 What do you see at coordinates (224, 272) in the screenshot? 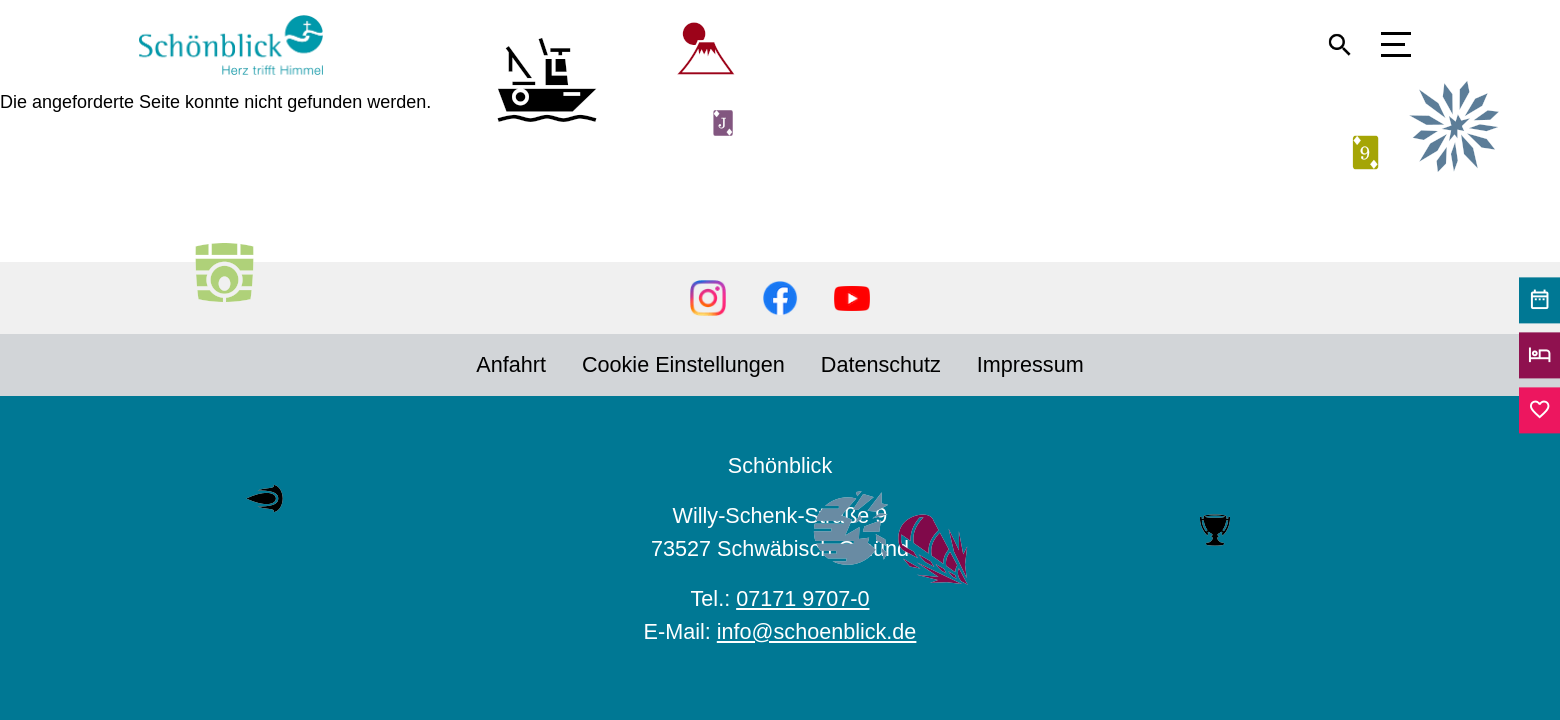
I see `access barrel or keg inventory in game` at bounding box center [224, 272].